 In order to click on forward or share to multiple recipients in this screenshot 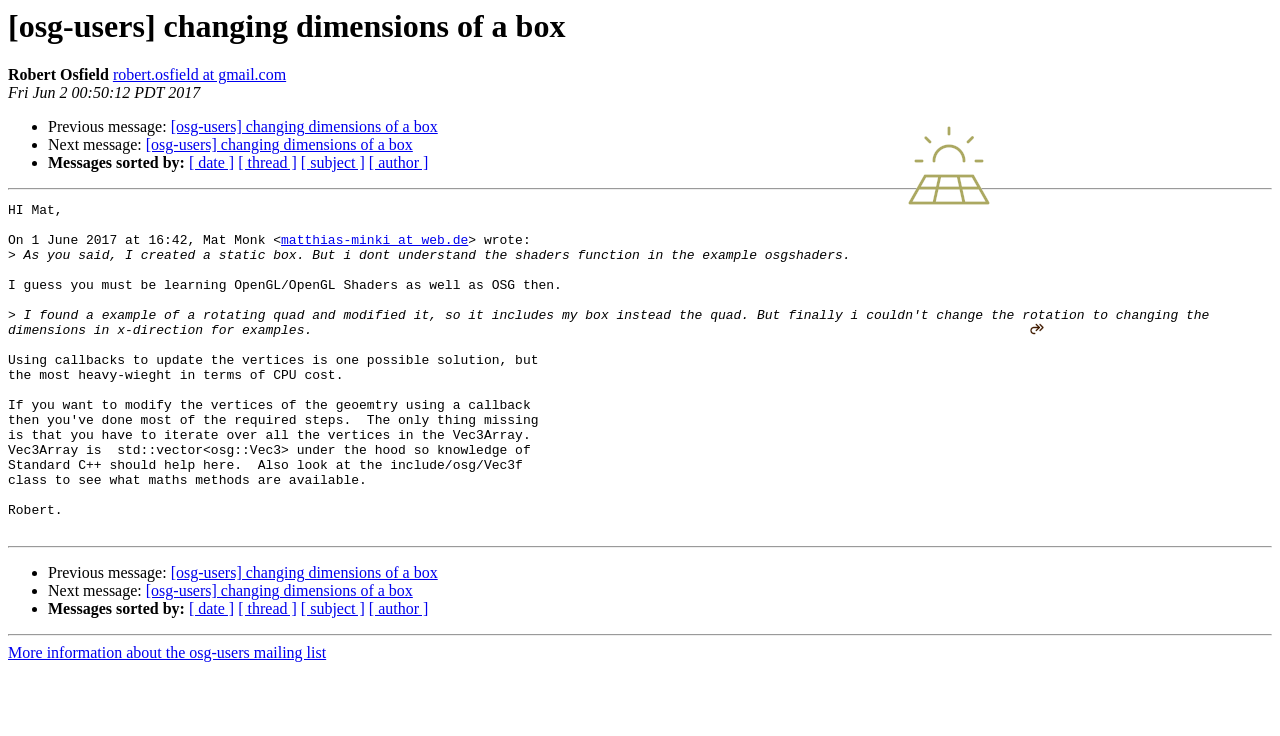, I will do `click(1037, 329)`.